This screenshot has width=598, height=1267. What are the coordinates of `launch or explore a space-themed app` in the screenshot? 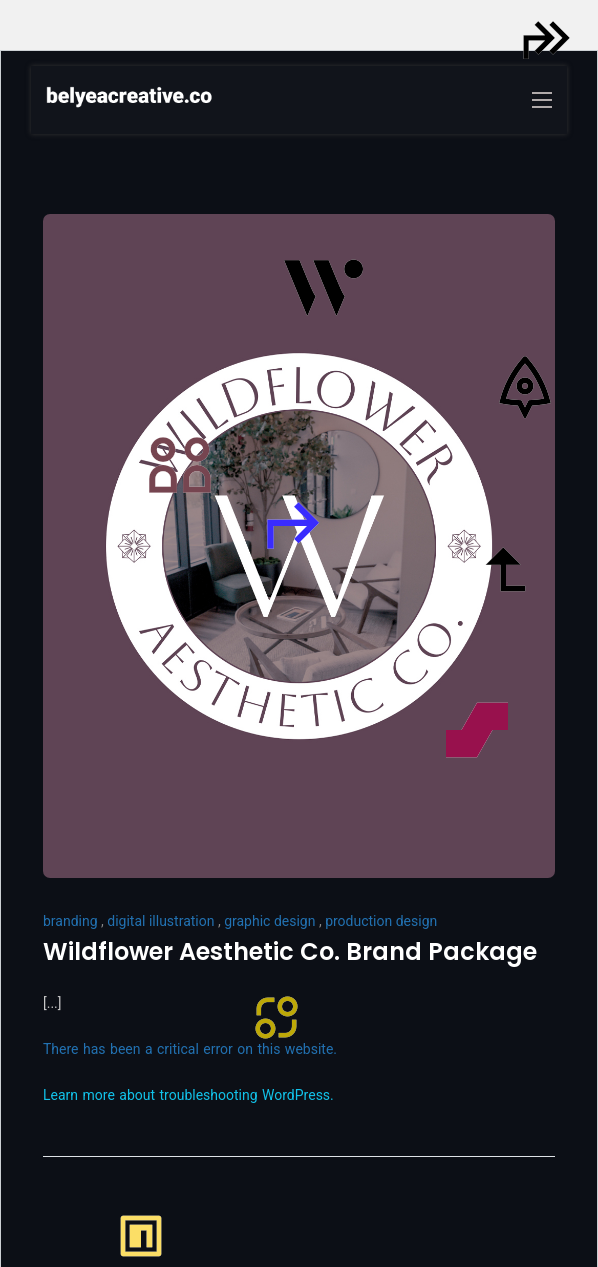 It's located at (525, 386).